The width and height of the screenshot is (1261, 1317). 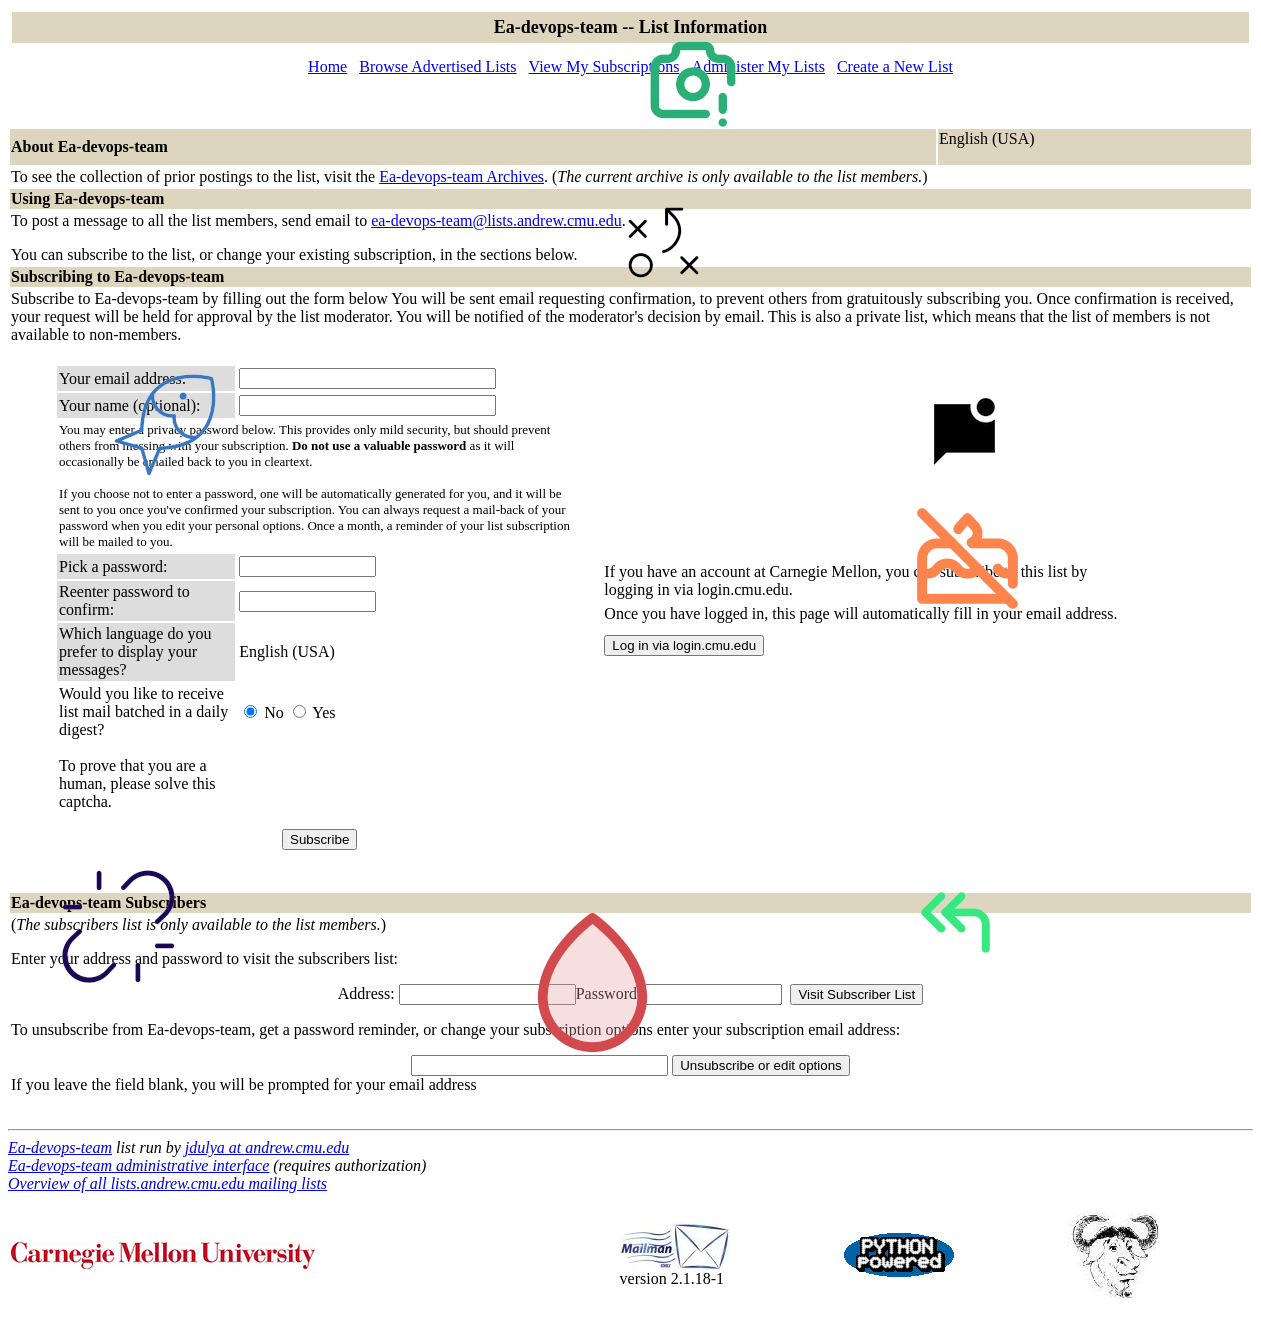 I want to click on reply all to a message or email, so click(x=957, y=924).